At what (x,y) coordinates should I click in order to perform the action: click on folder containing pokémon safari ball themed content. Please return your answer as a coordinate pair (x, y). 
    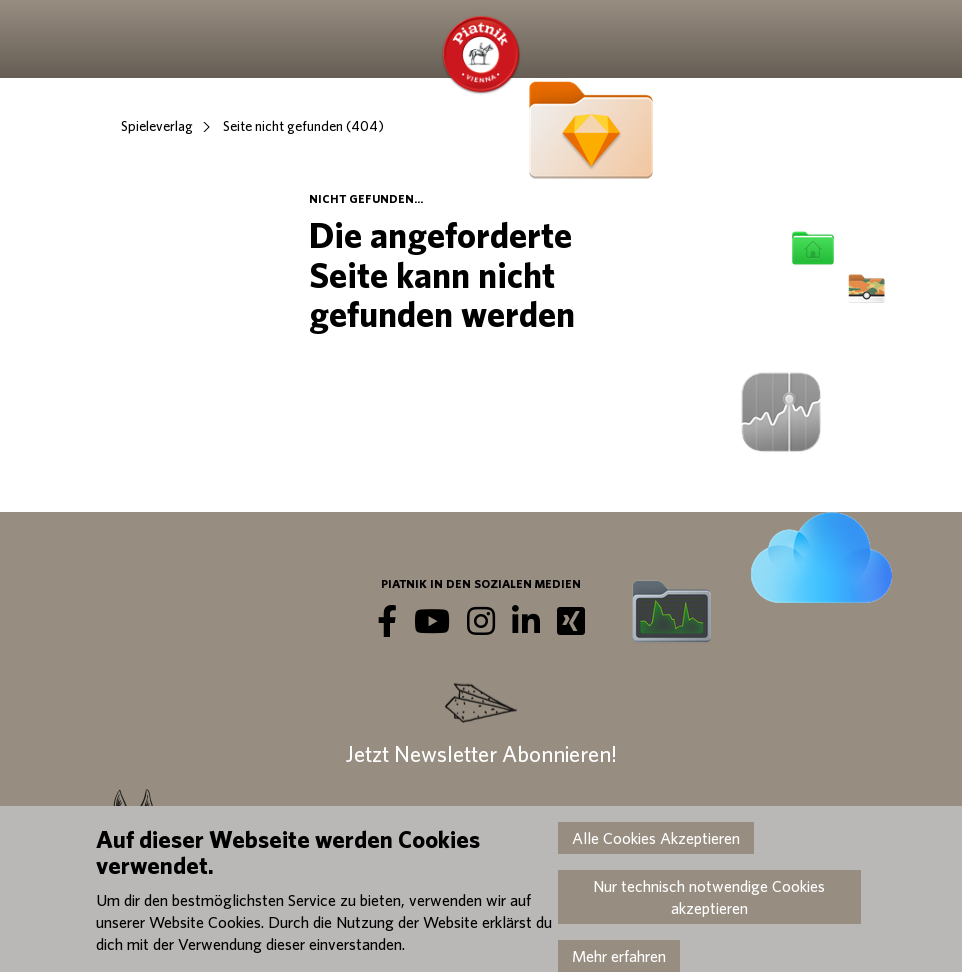
    Looking at the image, I should click on (866, 289).